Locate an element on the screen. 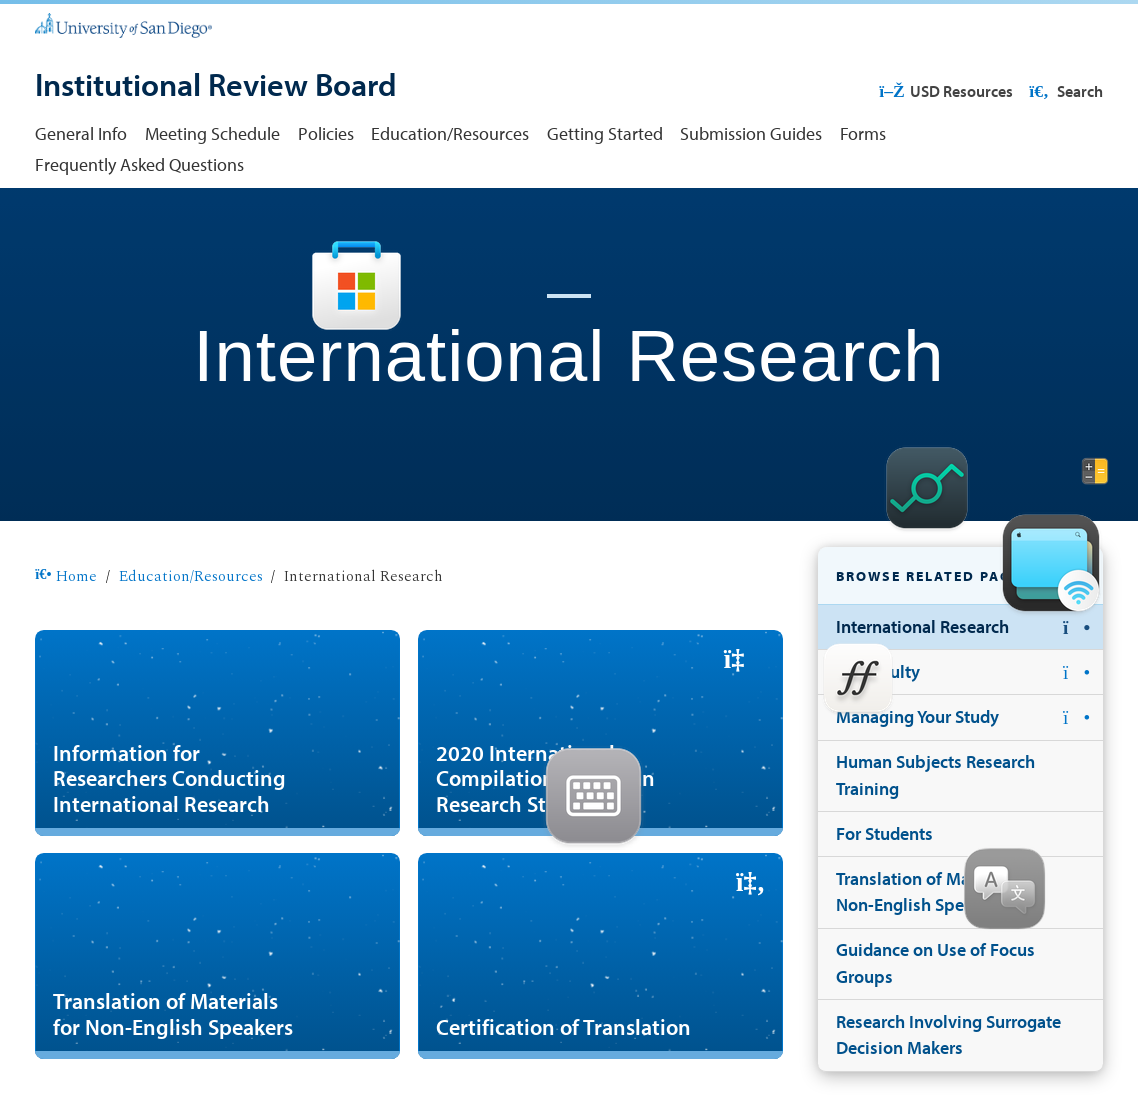 This screenshot has width=1138, height=1107. open gnome layout switcher settings is located at coordinates (927, 488).